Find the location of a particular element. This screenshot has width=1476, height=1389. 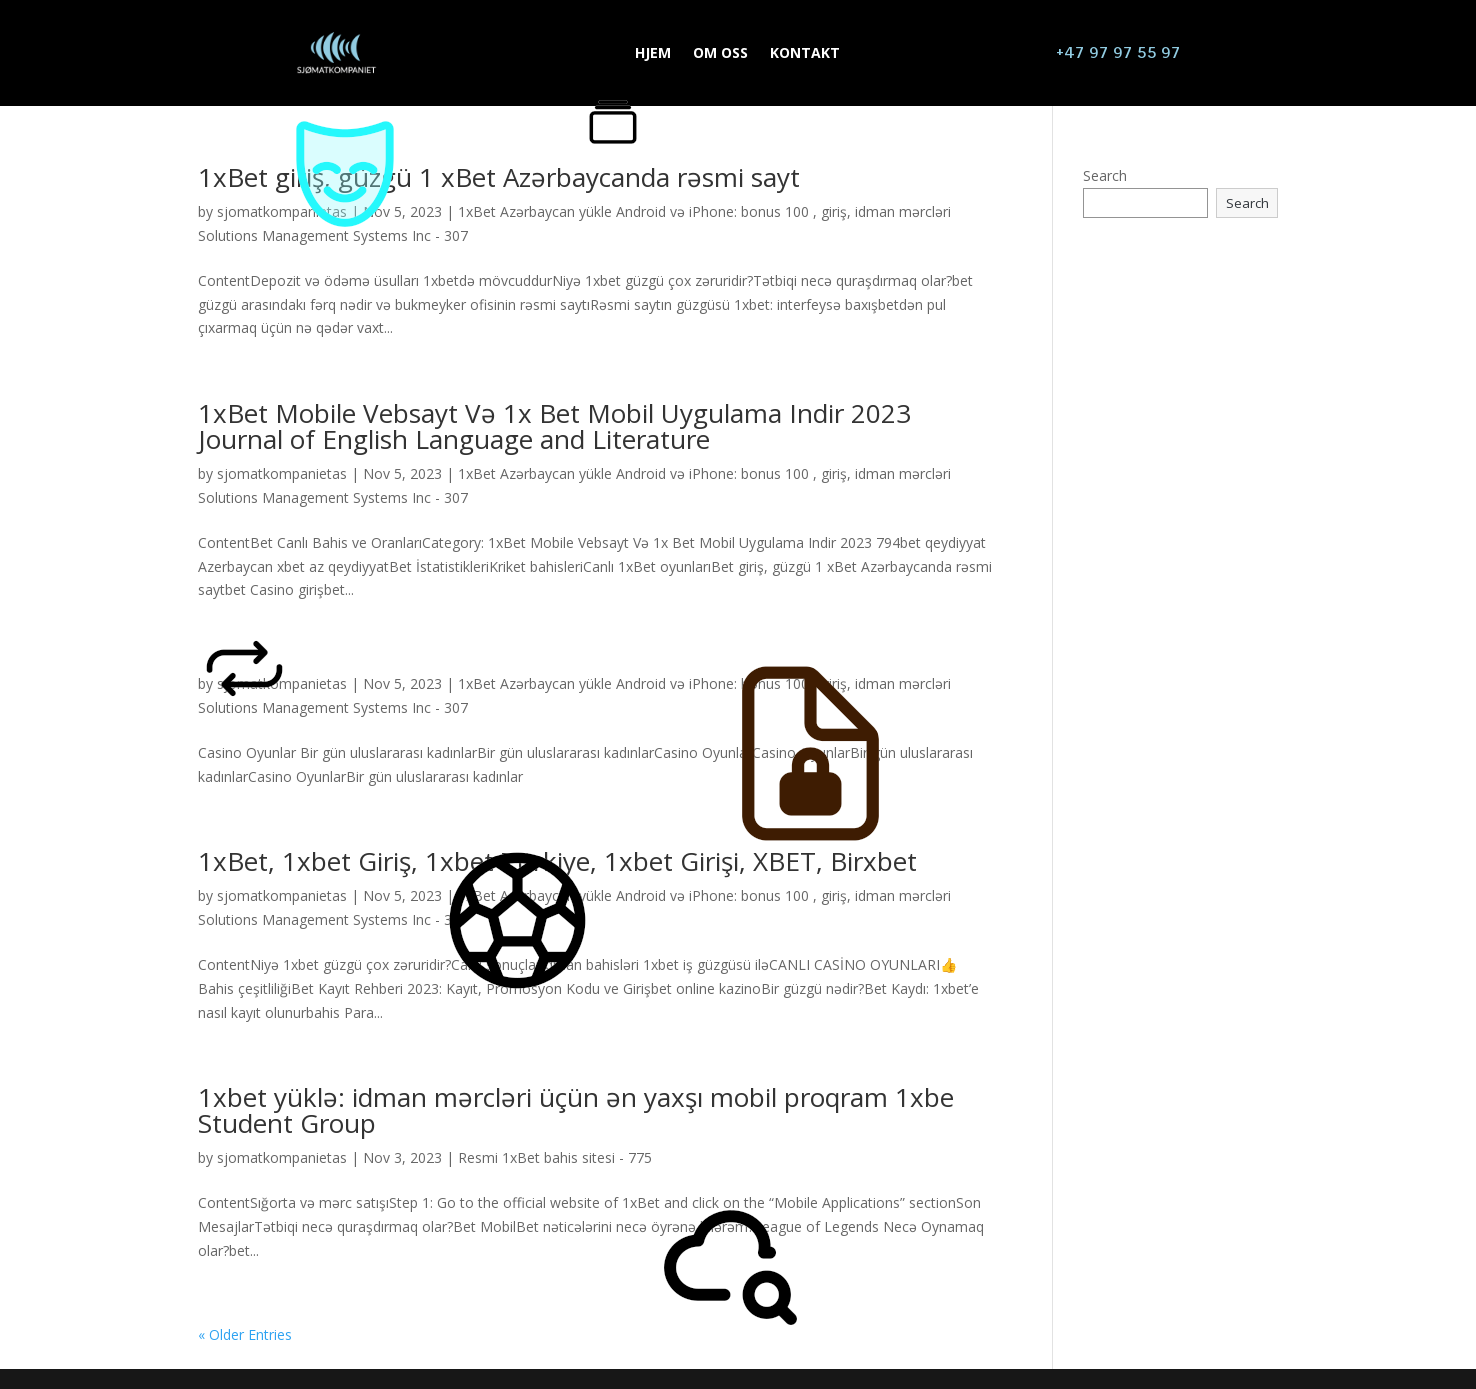

search files in cloud storage is located at coordinates (730, 1258).